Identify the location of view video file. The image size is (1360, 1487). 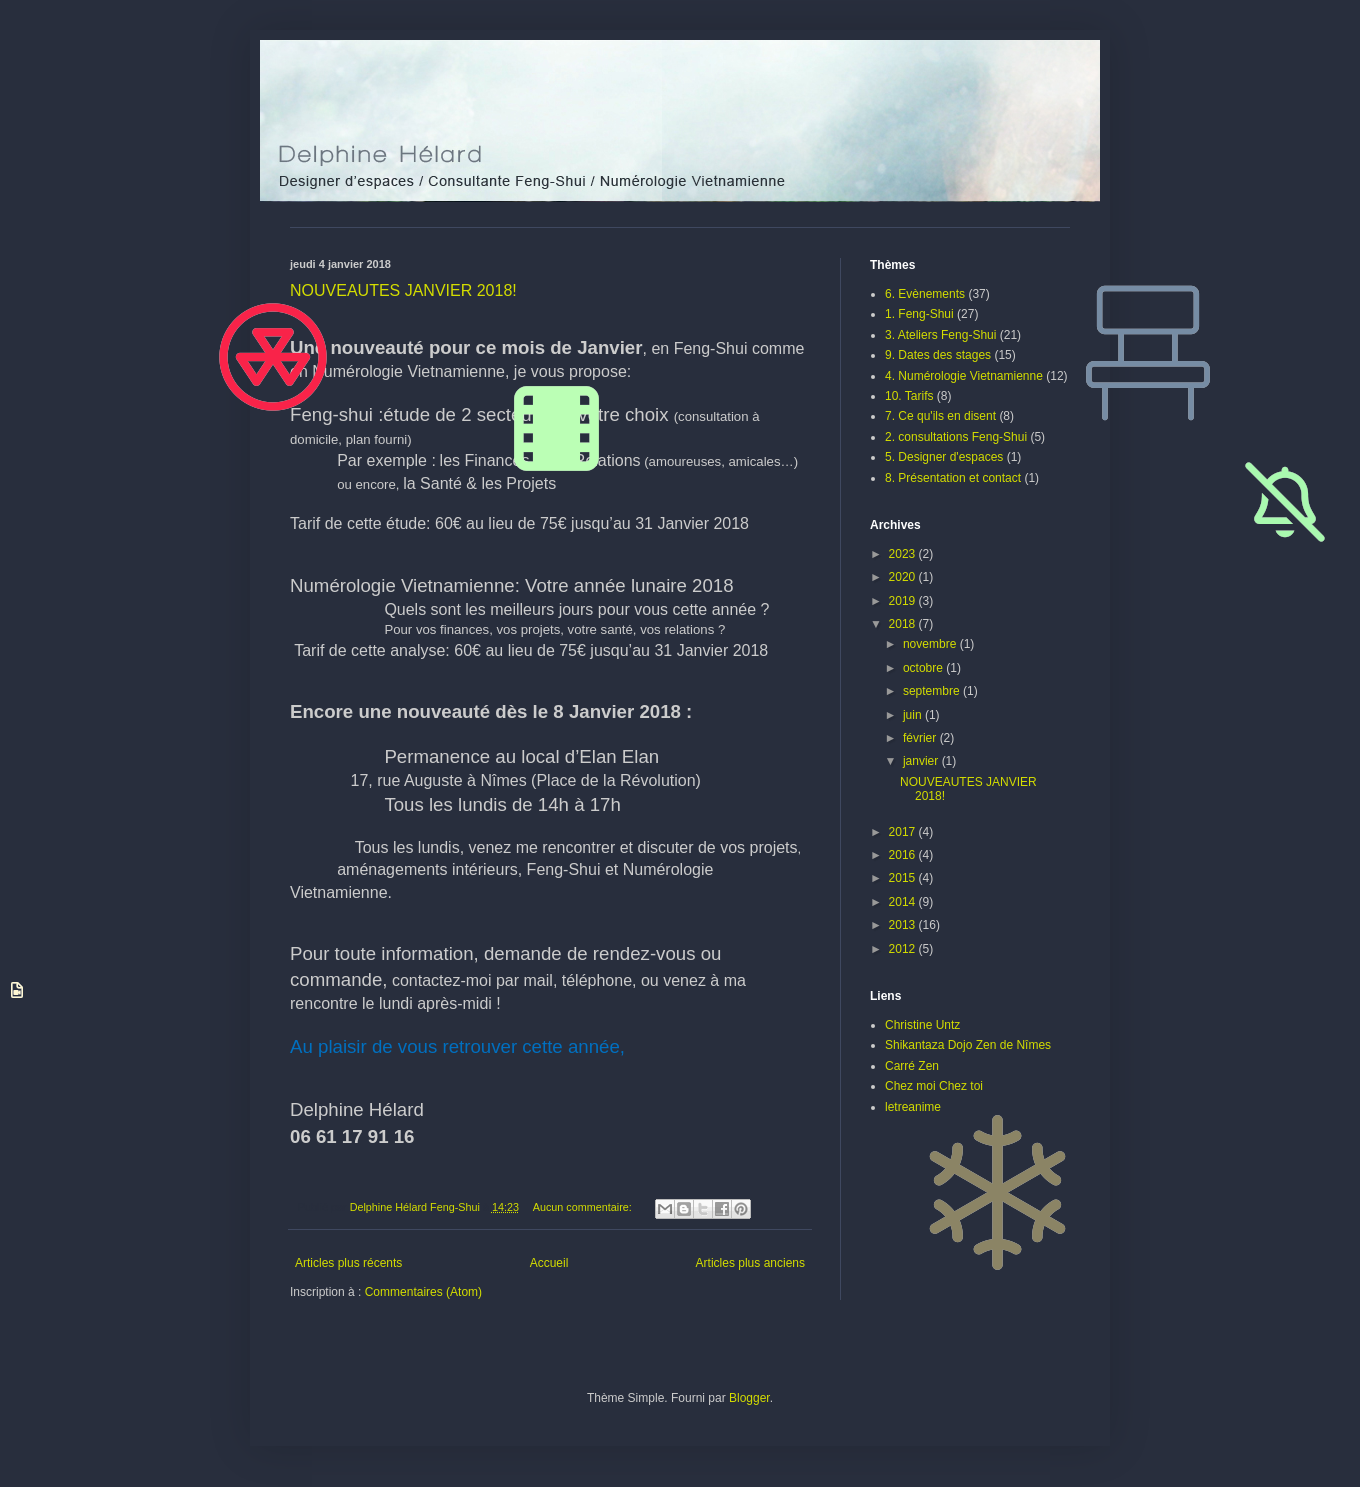
(17, 990).